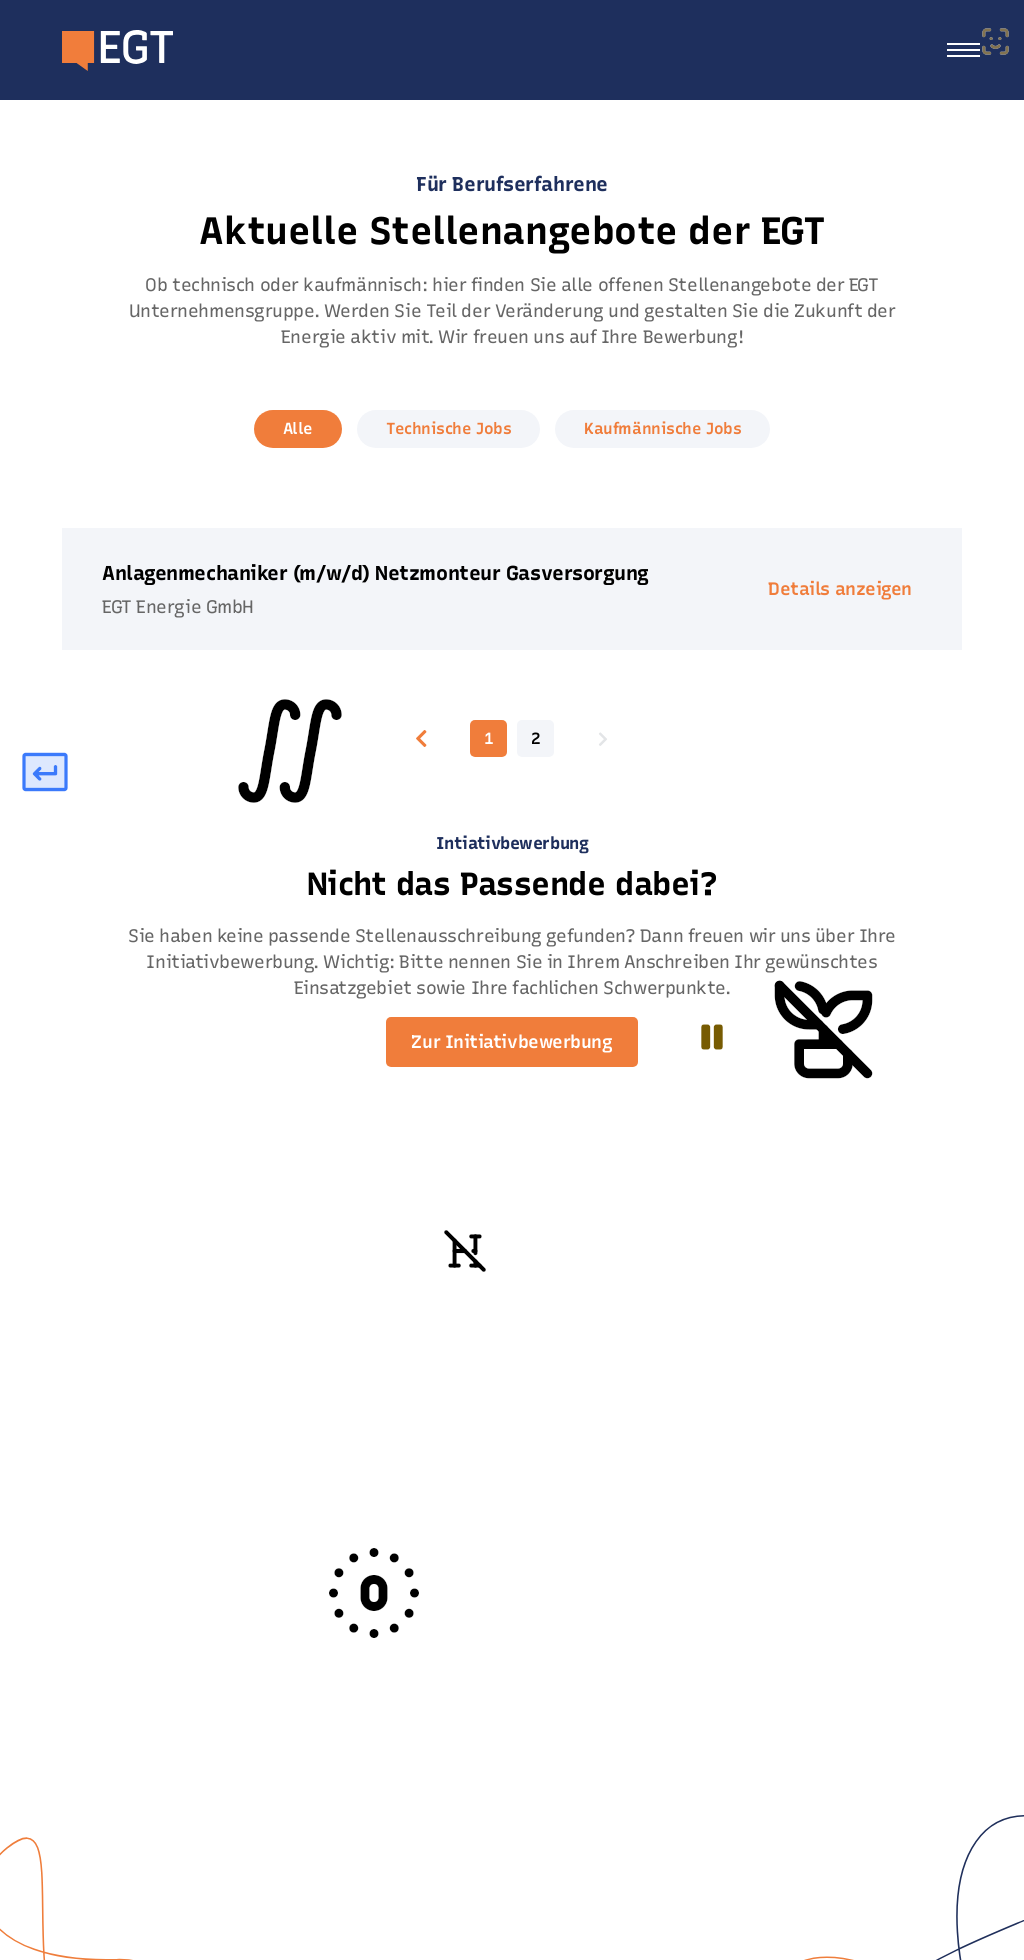 The width and height of the screenshot is (1024, 1960). What do you see at coordinates (823, 1029) in the screenshot?
I see `disable plant care reminders` at bounding box center [823, 1029].